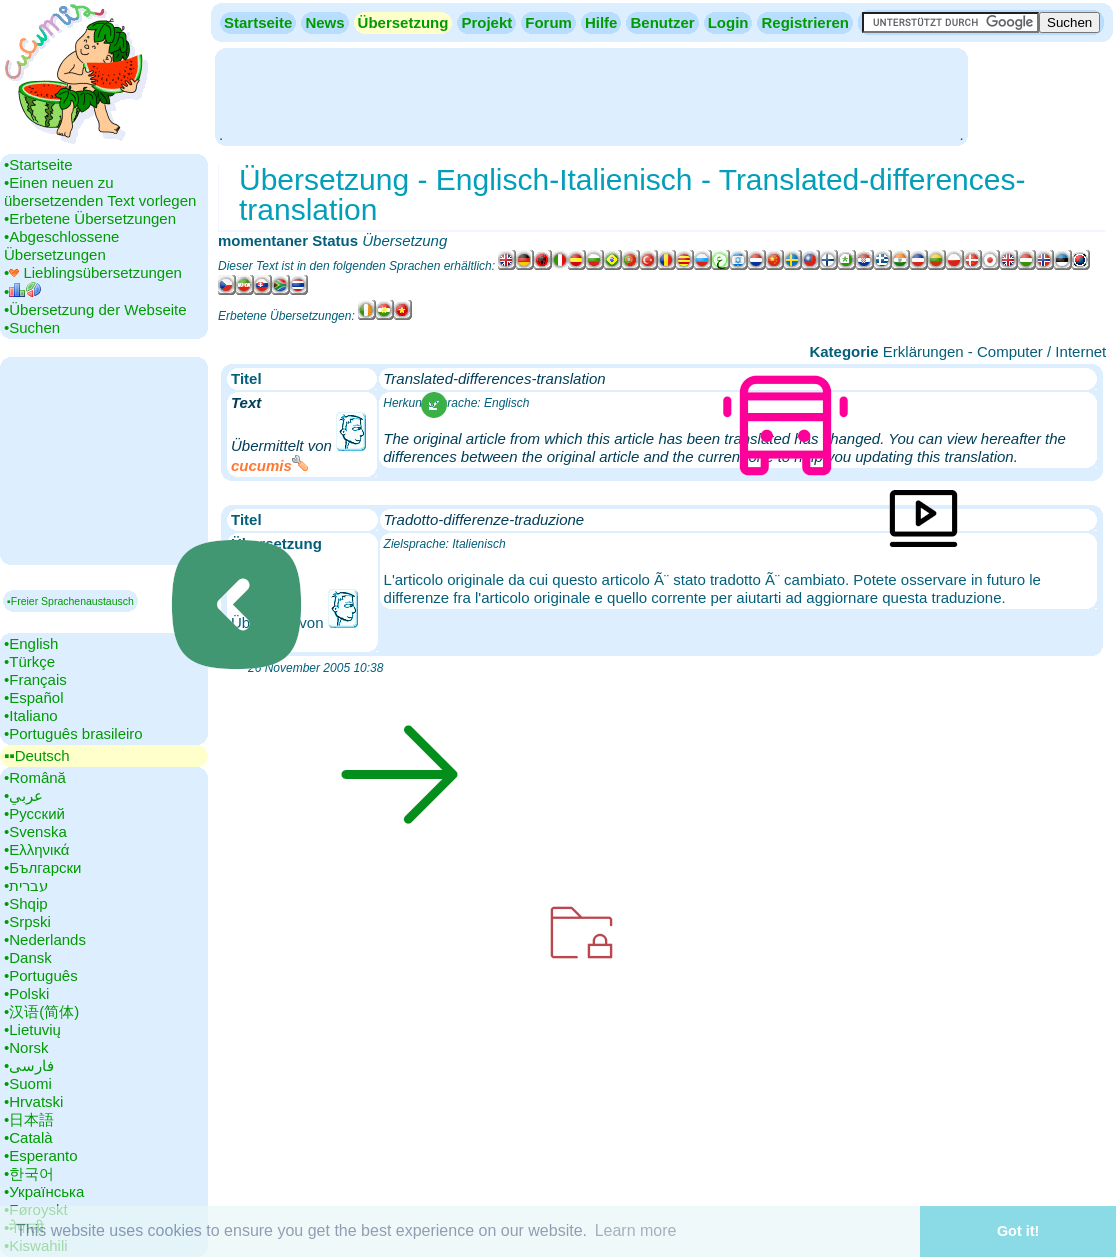 The image size is (1116, 1257). What do you see at coordinates (785, 425) in the screenshot?
I see `view public transit options` at bounding box center [785, 425].